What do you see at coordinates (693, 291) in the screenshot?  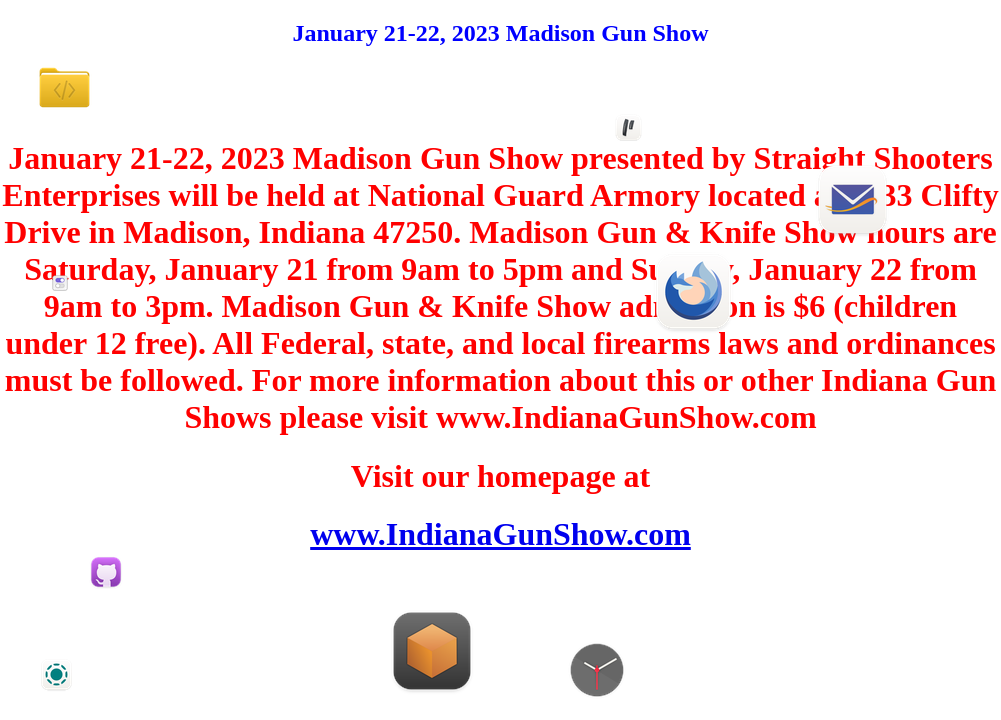 I see `open Firefox Aurora browser` at bounding box center [693, 291].